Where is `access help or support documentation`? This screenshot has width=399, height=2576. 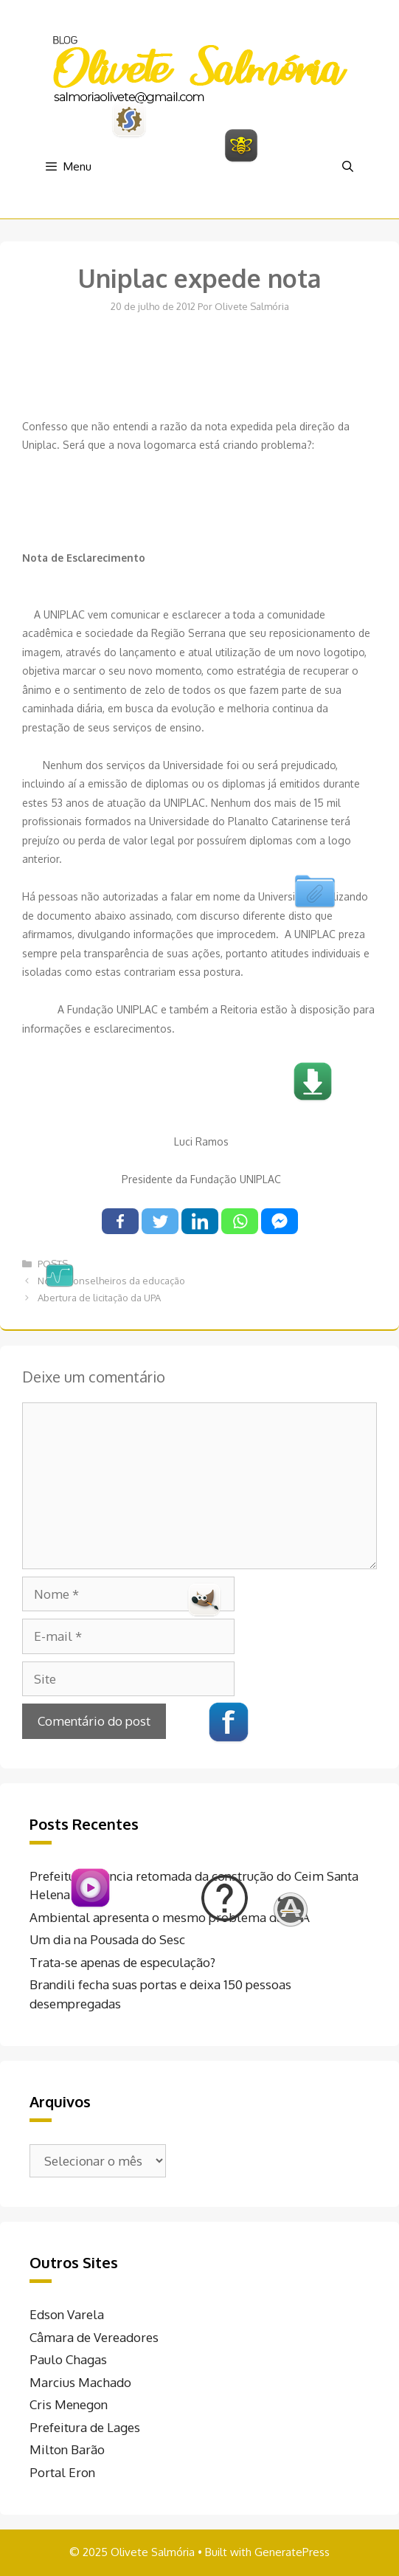 access help or support documentation is located at coordinates (224, 1898).